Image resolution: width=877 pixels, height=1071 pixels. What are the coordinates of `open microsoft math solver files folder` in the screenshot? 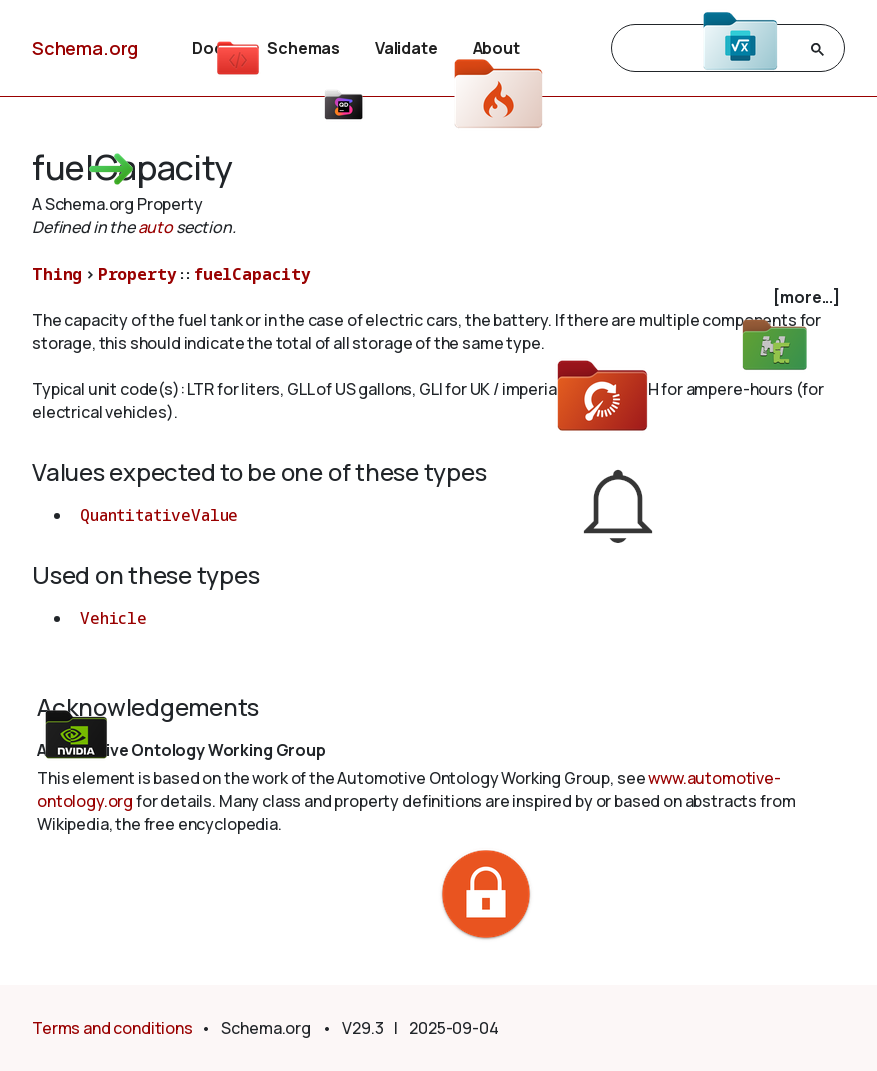 It's located at (740, 43).